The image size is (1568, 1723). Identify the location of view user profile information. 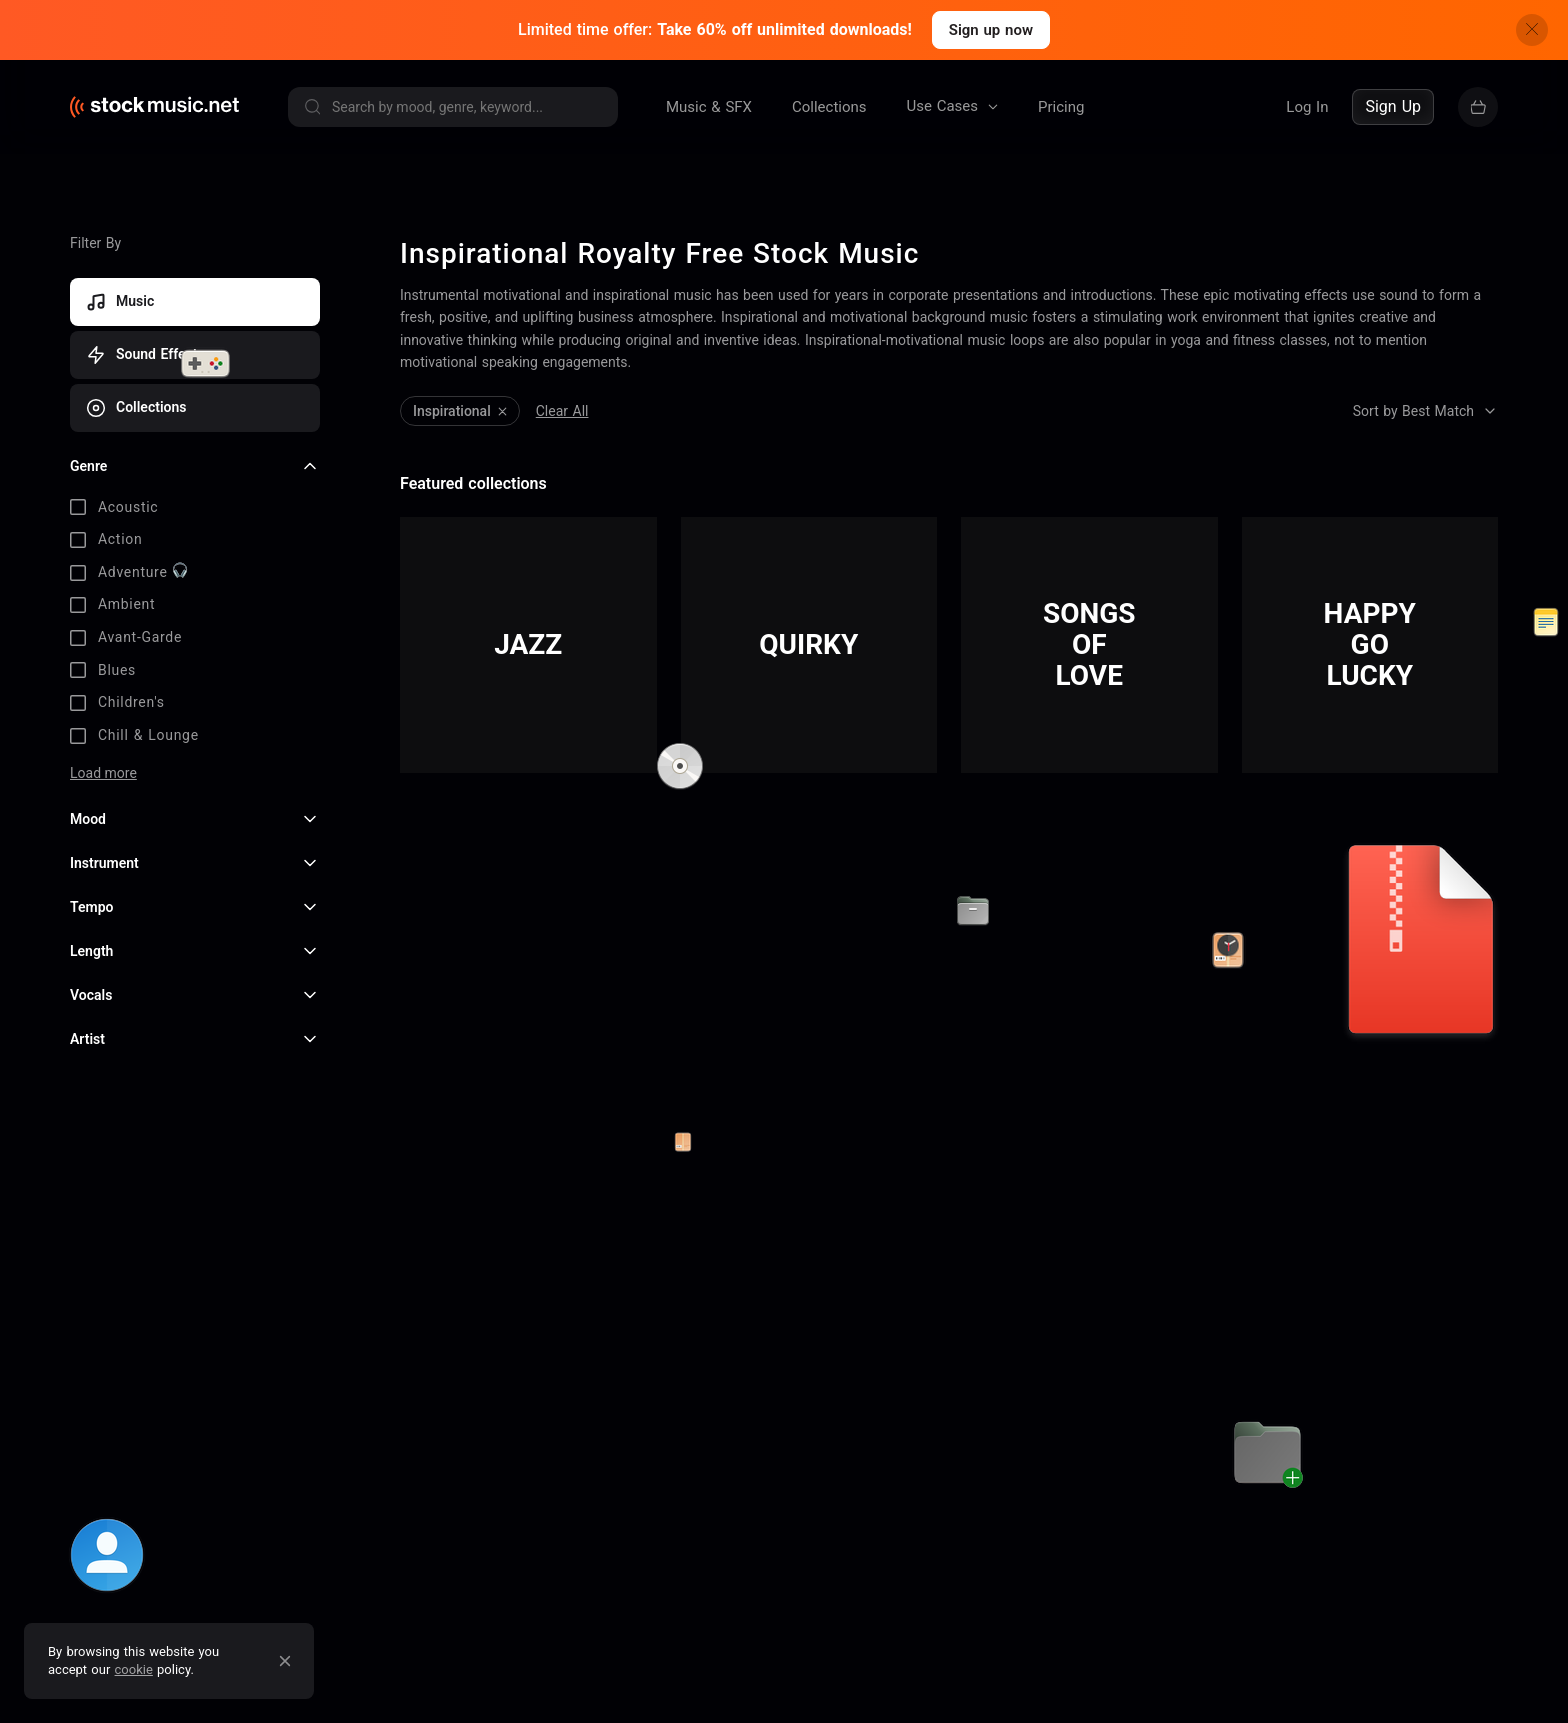
(107, 1555).